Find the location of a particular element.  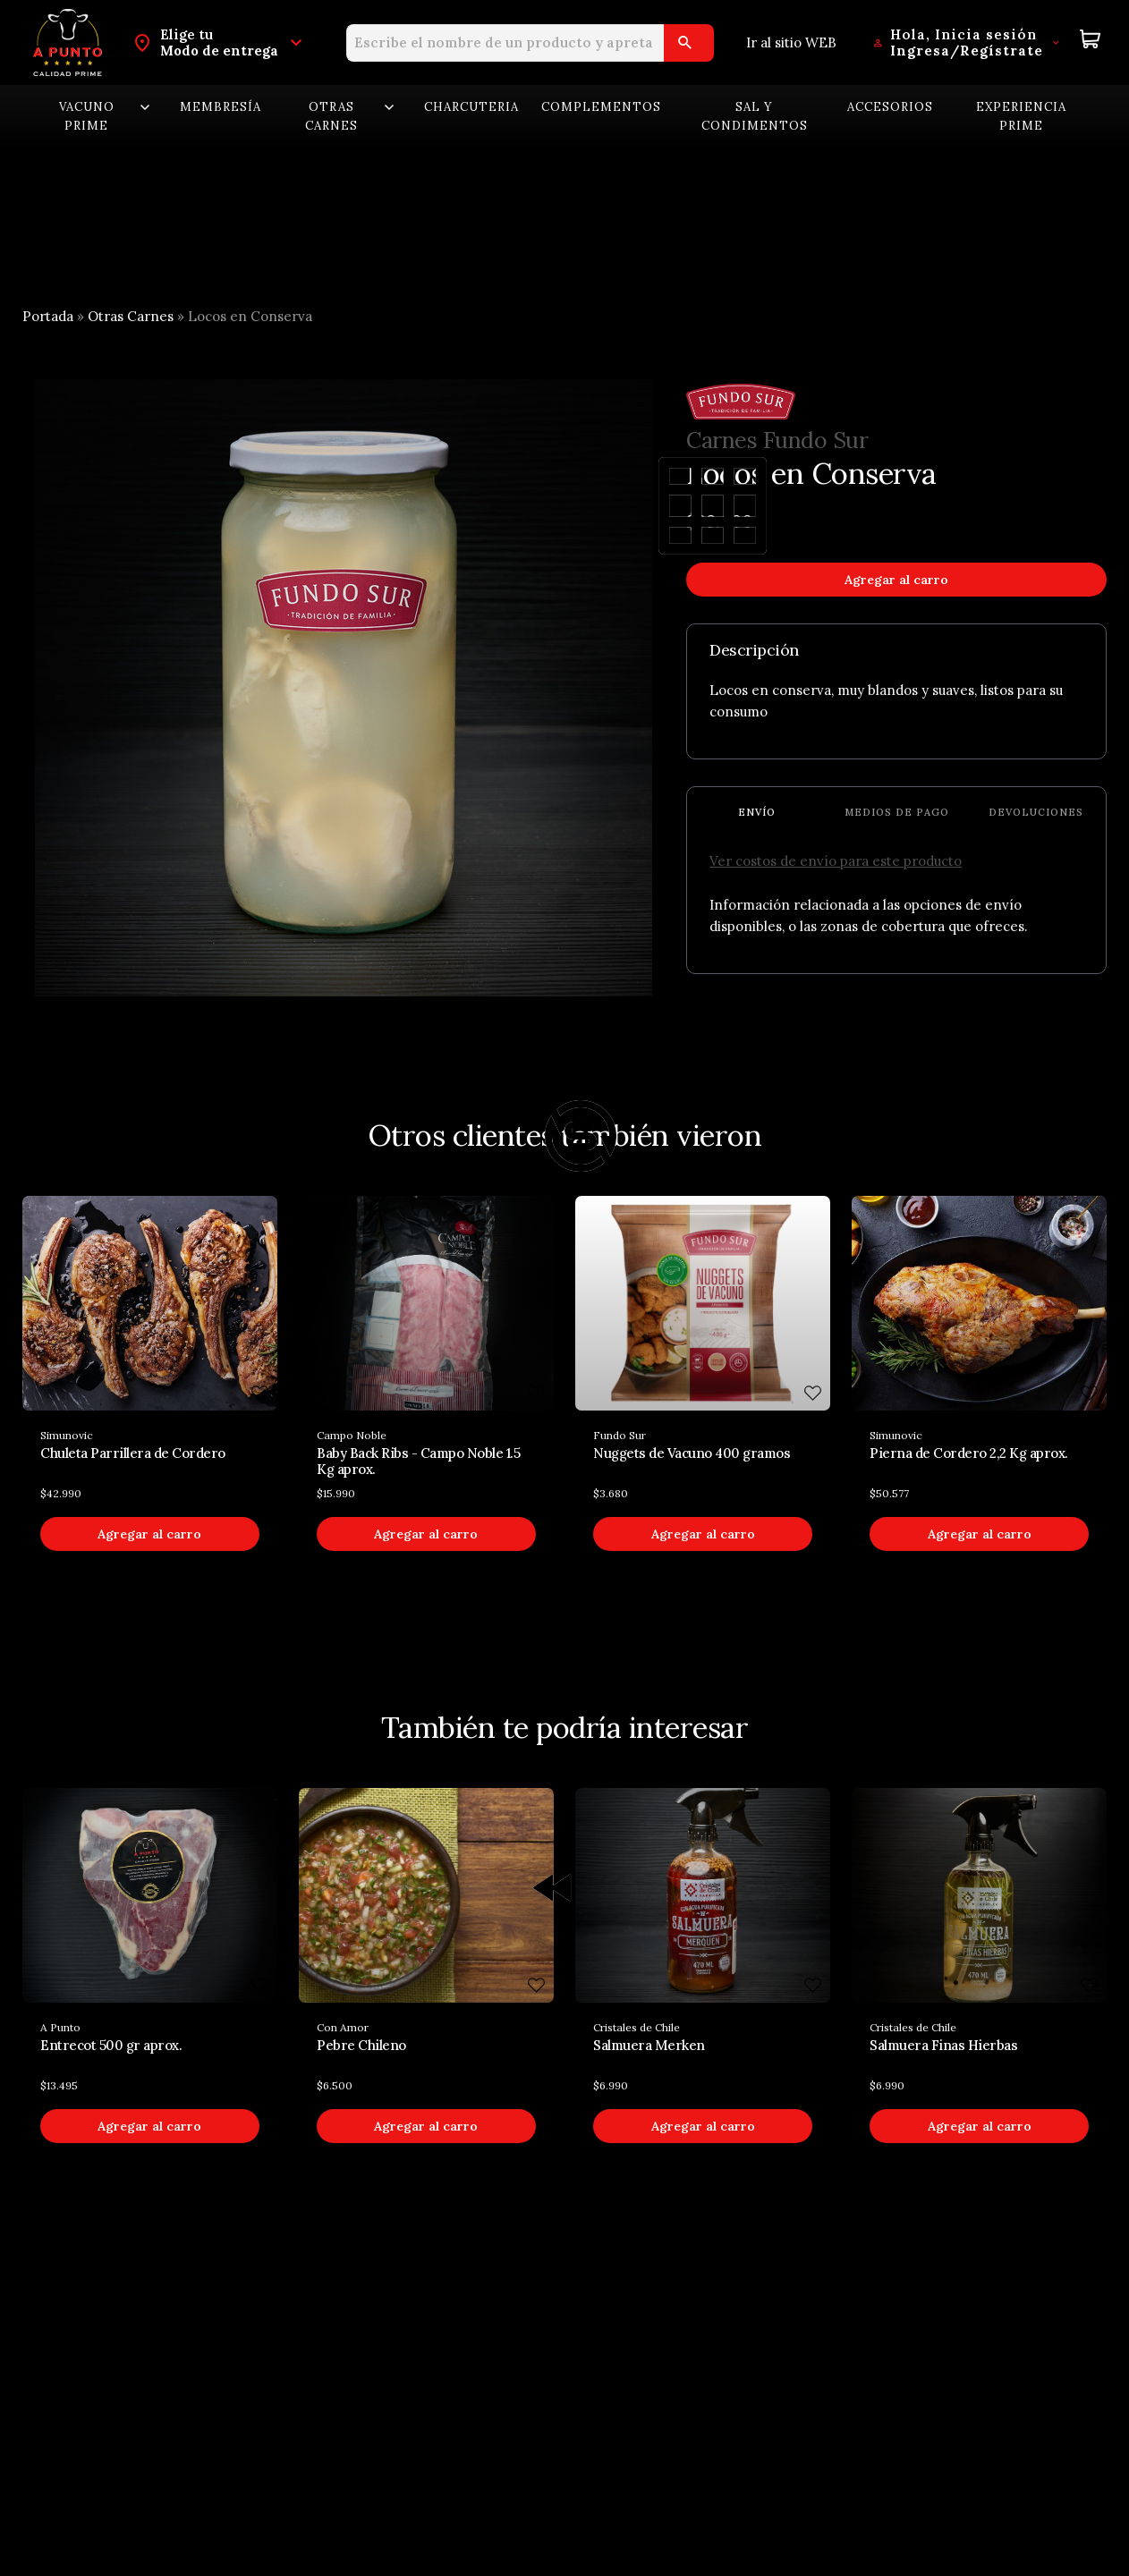

switch to grid view layout is located at coordinates (712, 505).